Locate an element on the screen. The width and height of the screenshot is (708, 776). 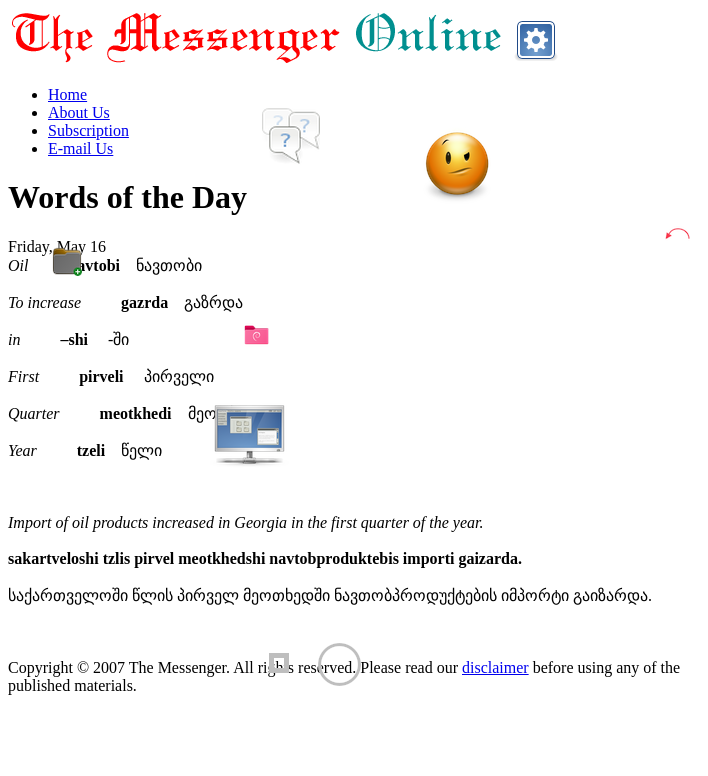
access frequently asked questions is located at coordinates (291, 136).